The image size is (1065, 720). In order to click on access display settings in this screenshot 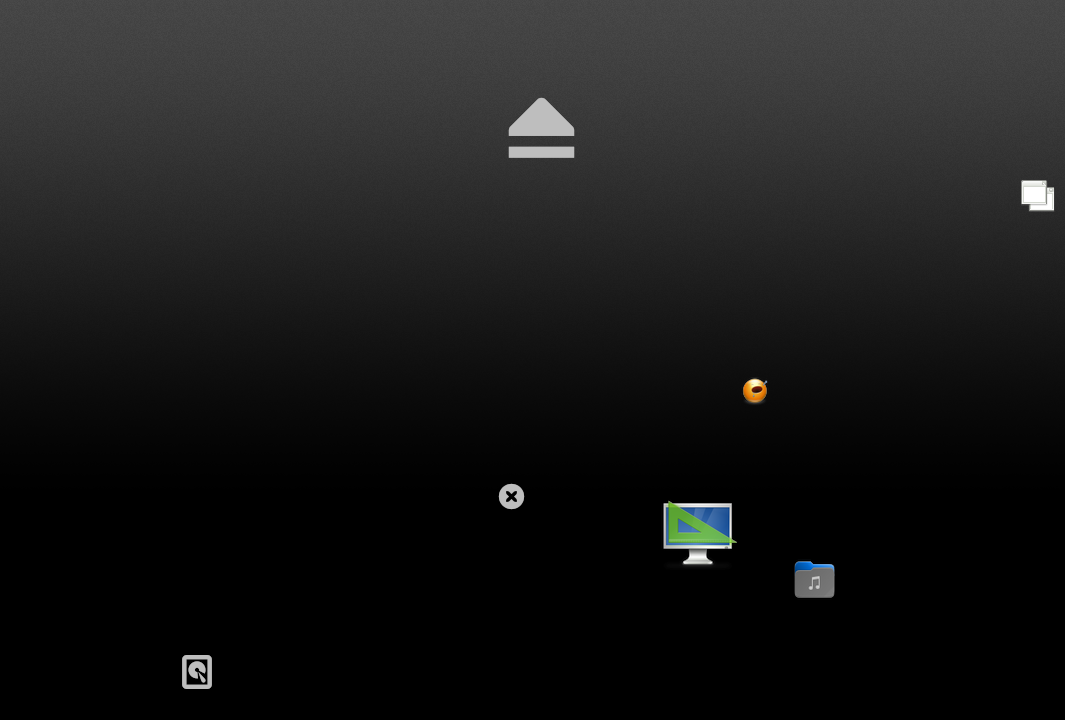, I will do `click(699, 533)`.